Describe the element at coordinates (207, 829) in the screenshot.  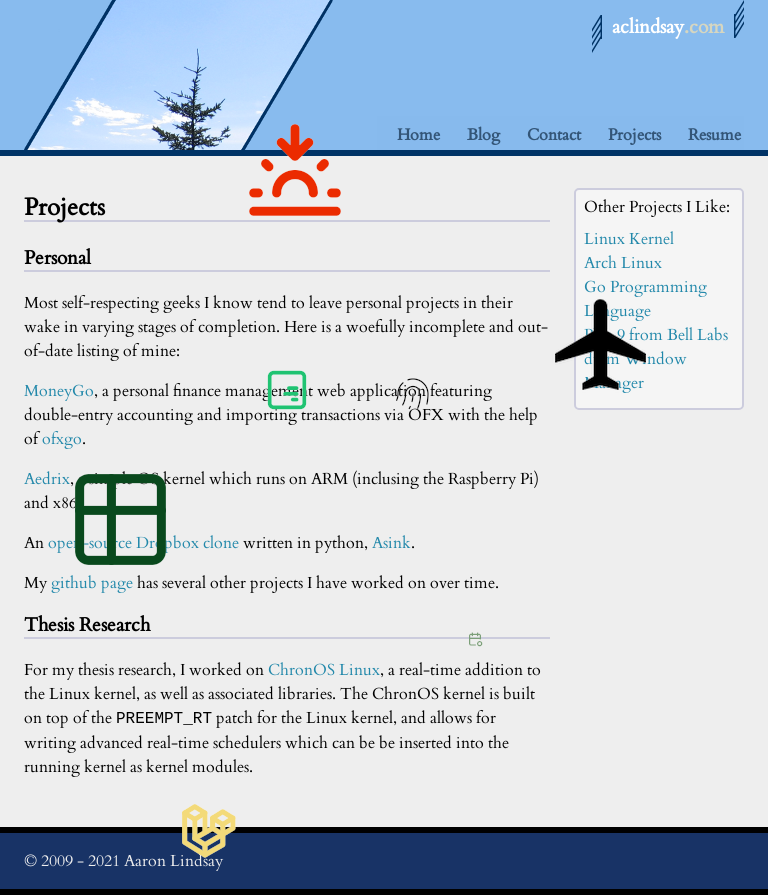
I see `Laravel framework branding or integration` at that location.